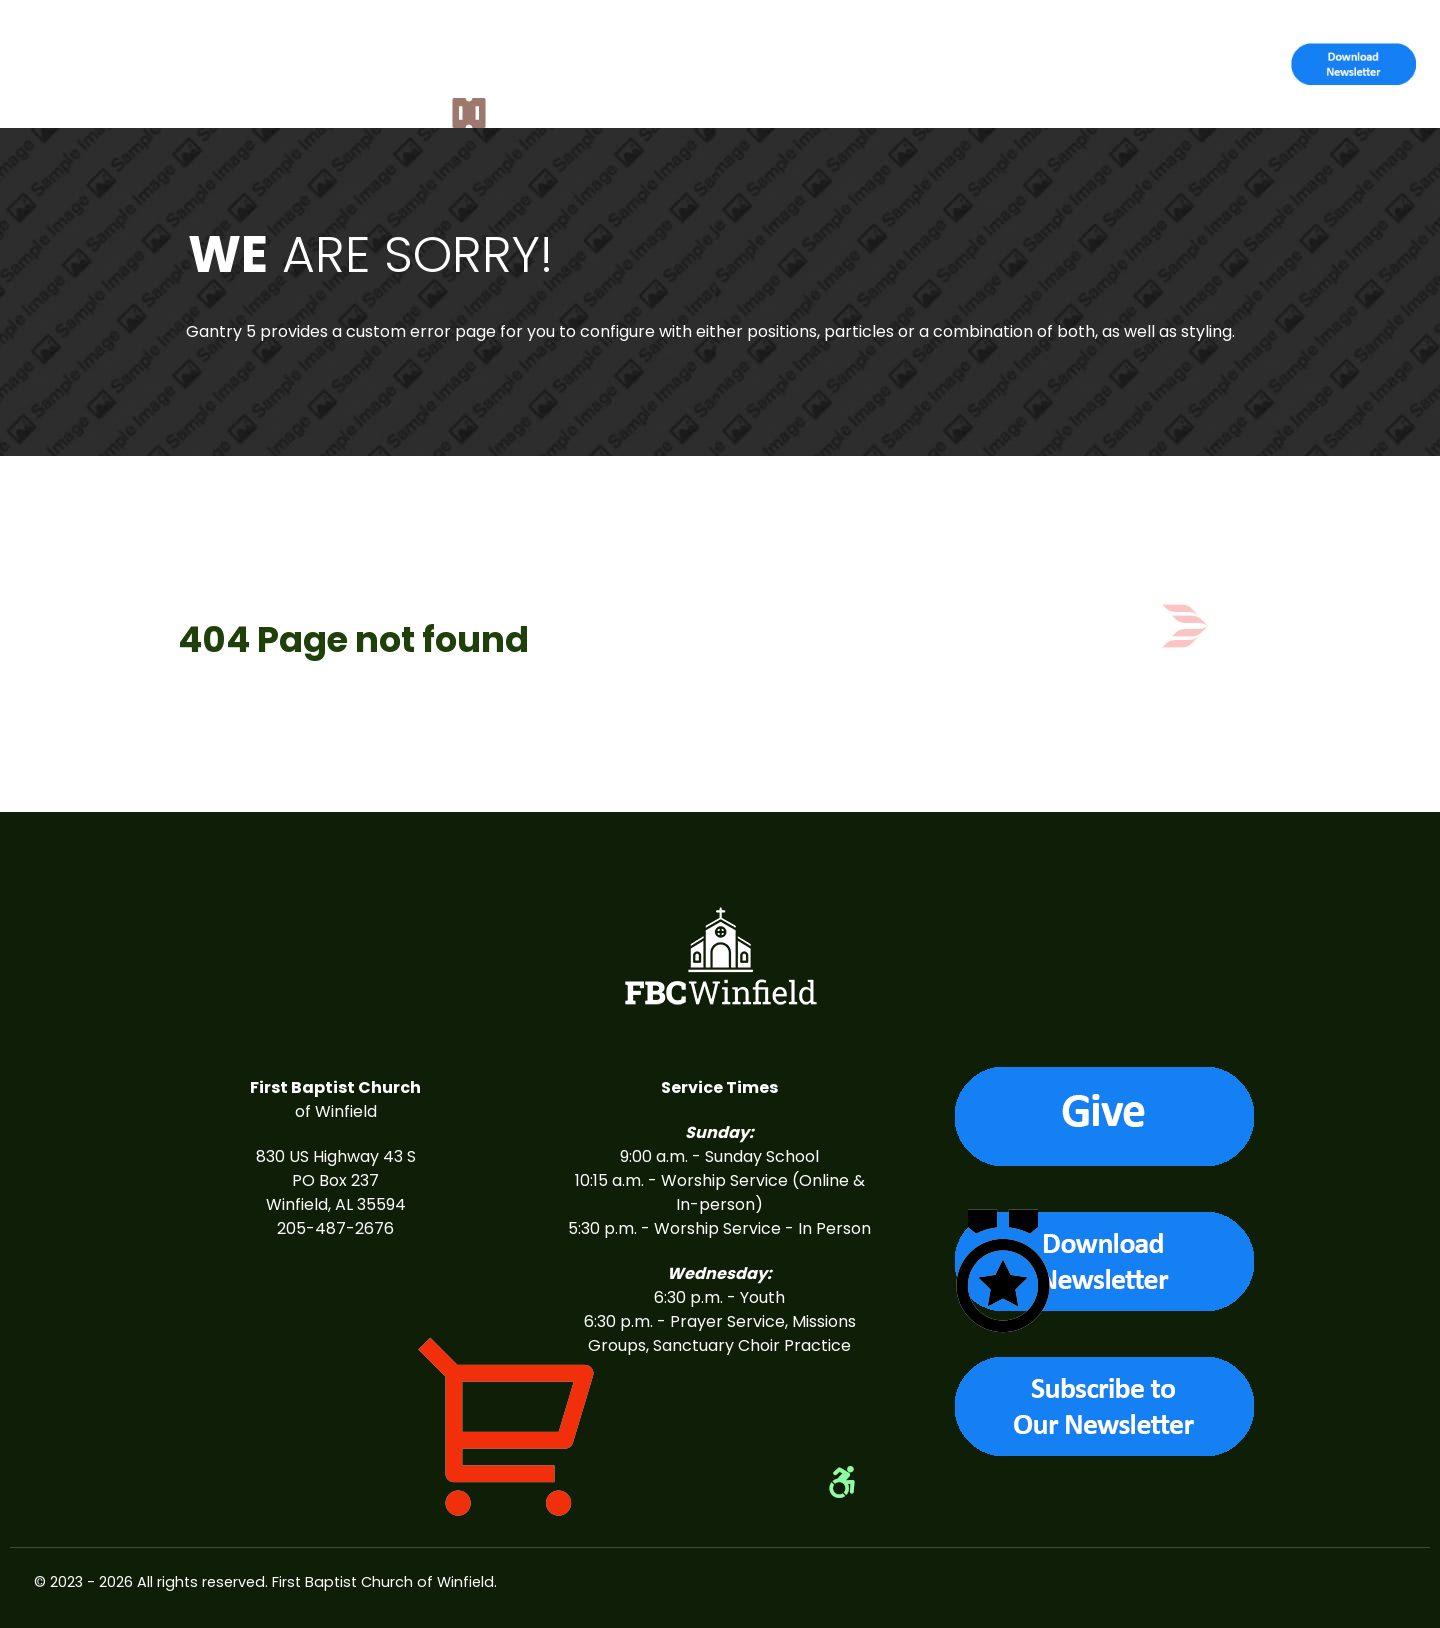 The height and width of the screenshot is (1628, 1440). Describe the element at coordinates (1003, 1268) in the screenshot. I see `view achievements or awards` at that location.